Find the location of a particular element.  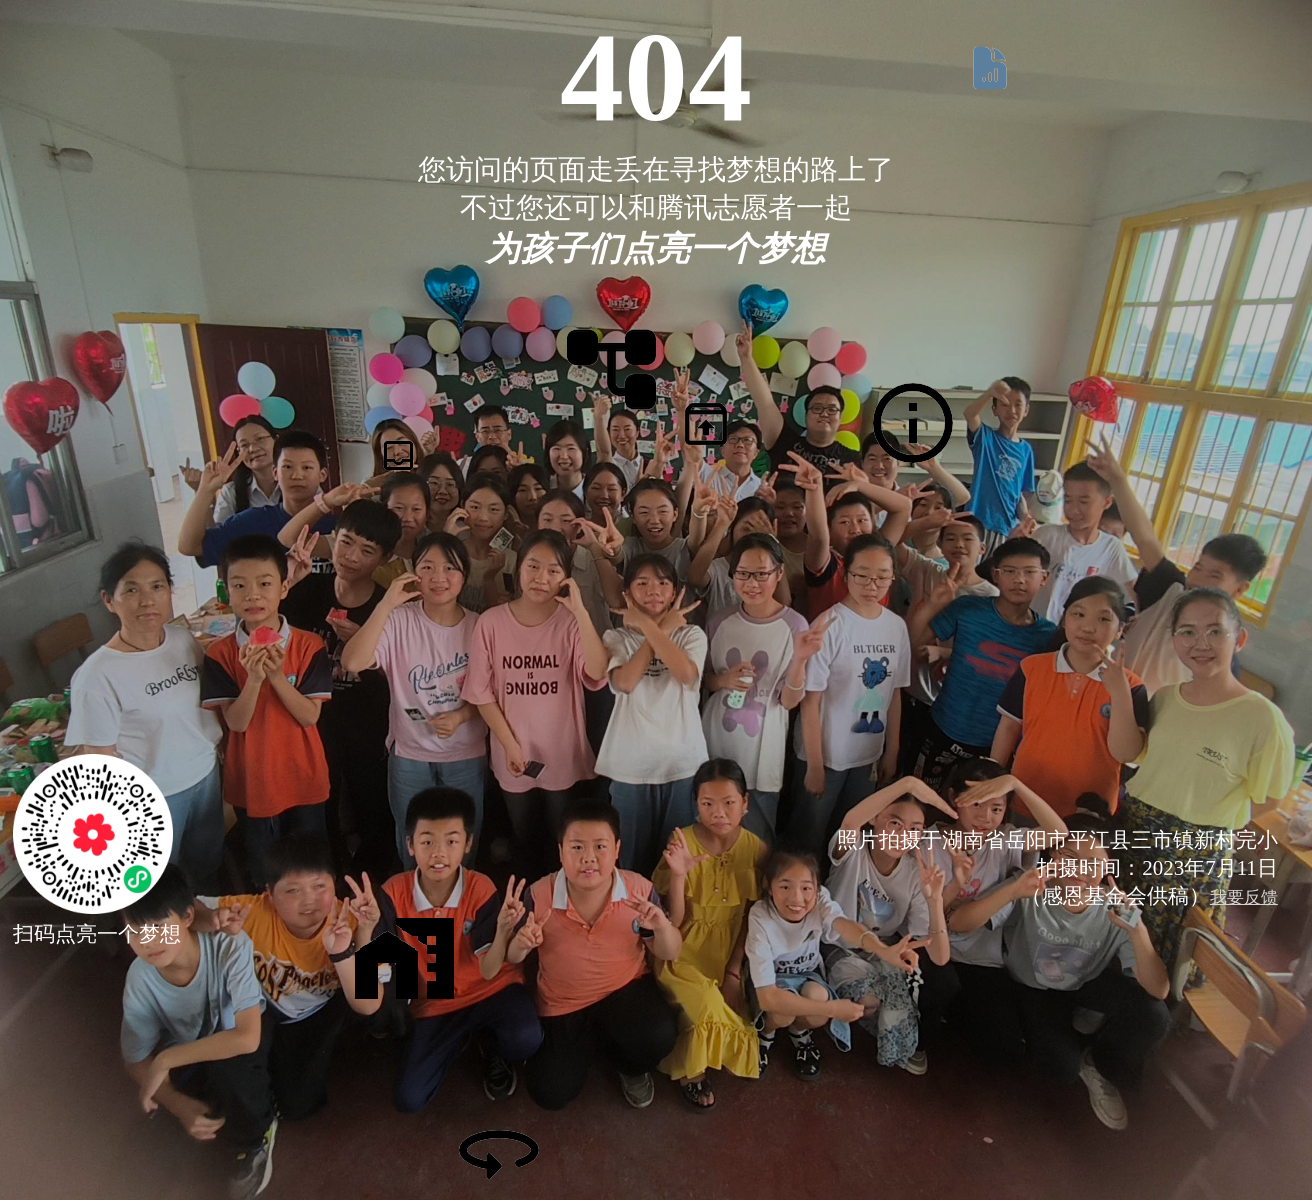

view document analytics or statistics is located at coordinates (990, 68).